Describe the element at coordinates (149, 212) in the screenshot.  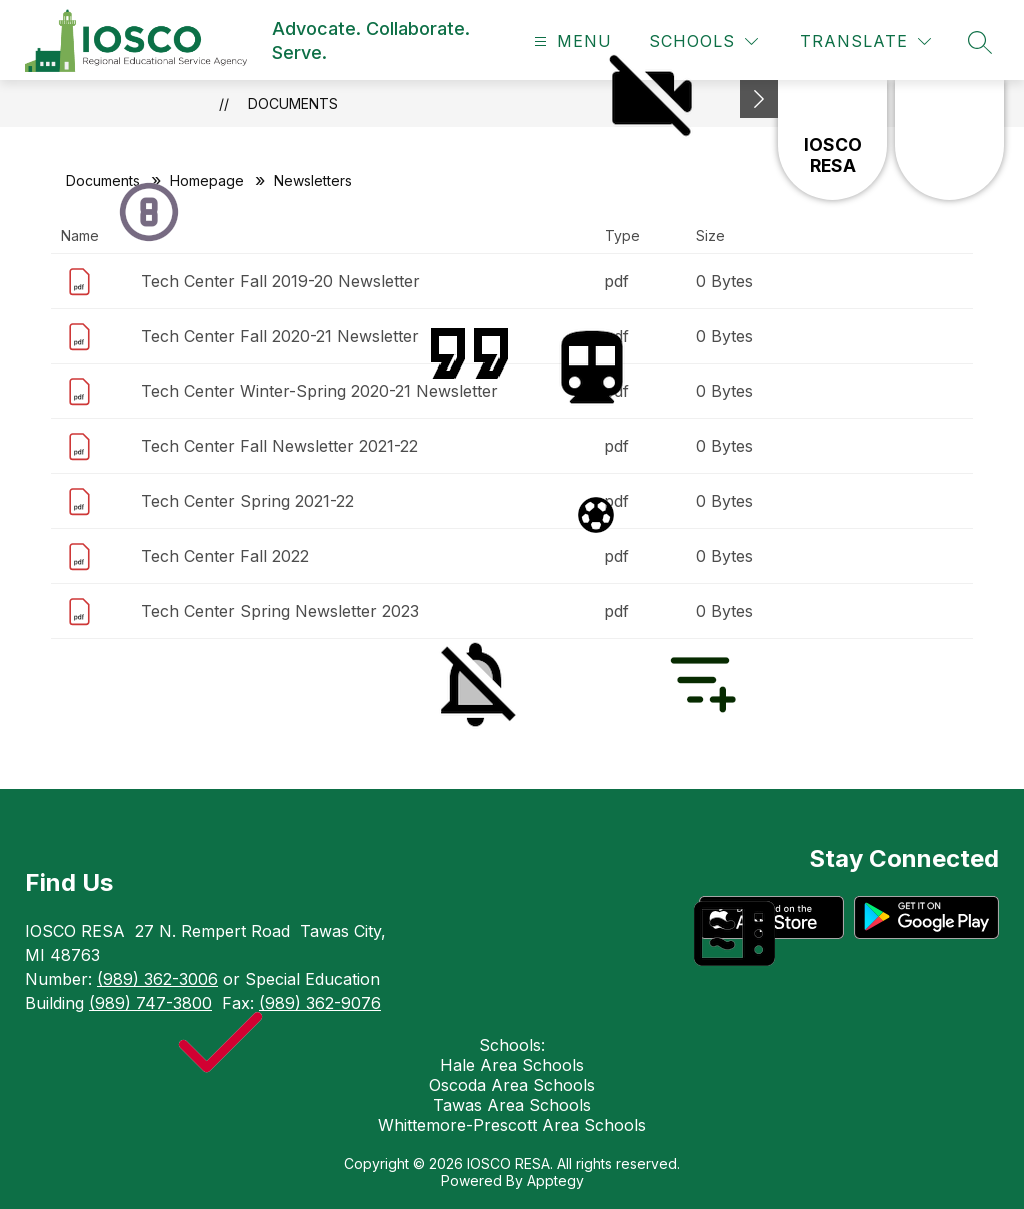
I see `indicates step 8 in a multi-step process` at that location.